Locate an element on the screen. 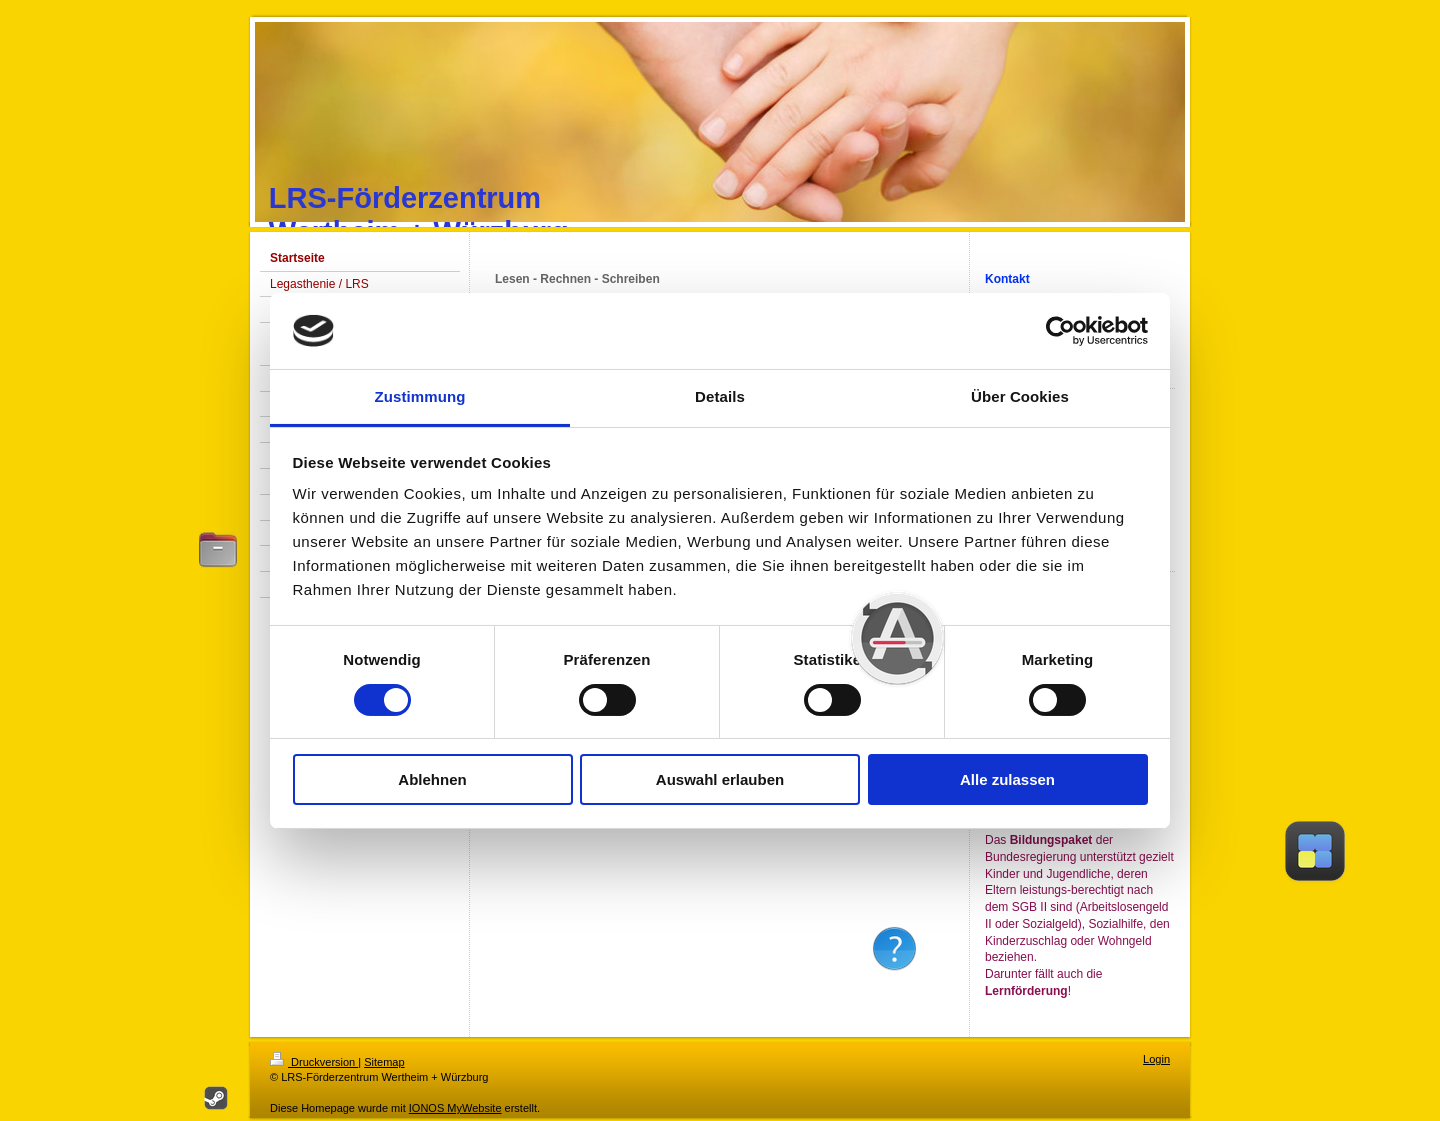 The height and width of the screenshot is (1121, 1440). check for available software updates is located at coordinates (897, 638).